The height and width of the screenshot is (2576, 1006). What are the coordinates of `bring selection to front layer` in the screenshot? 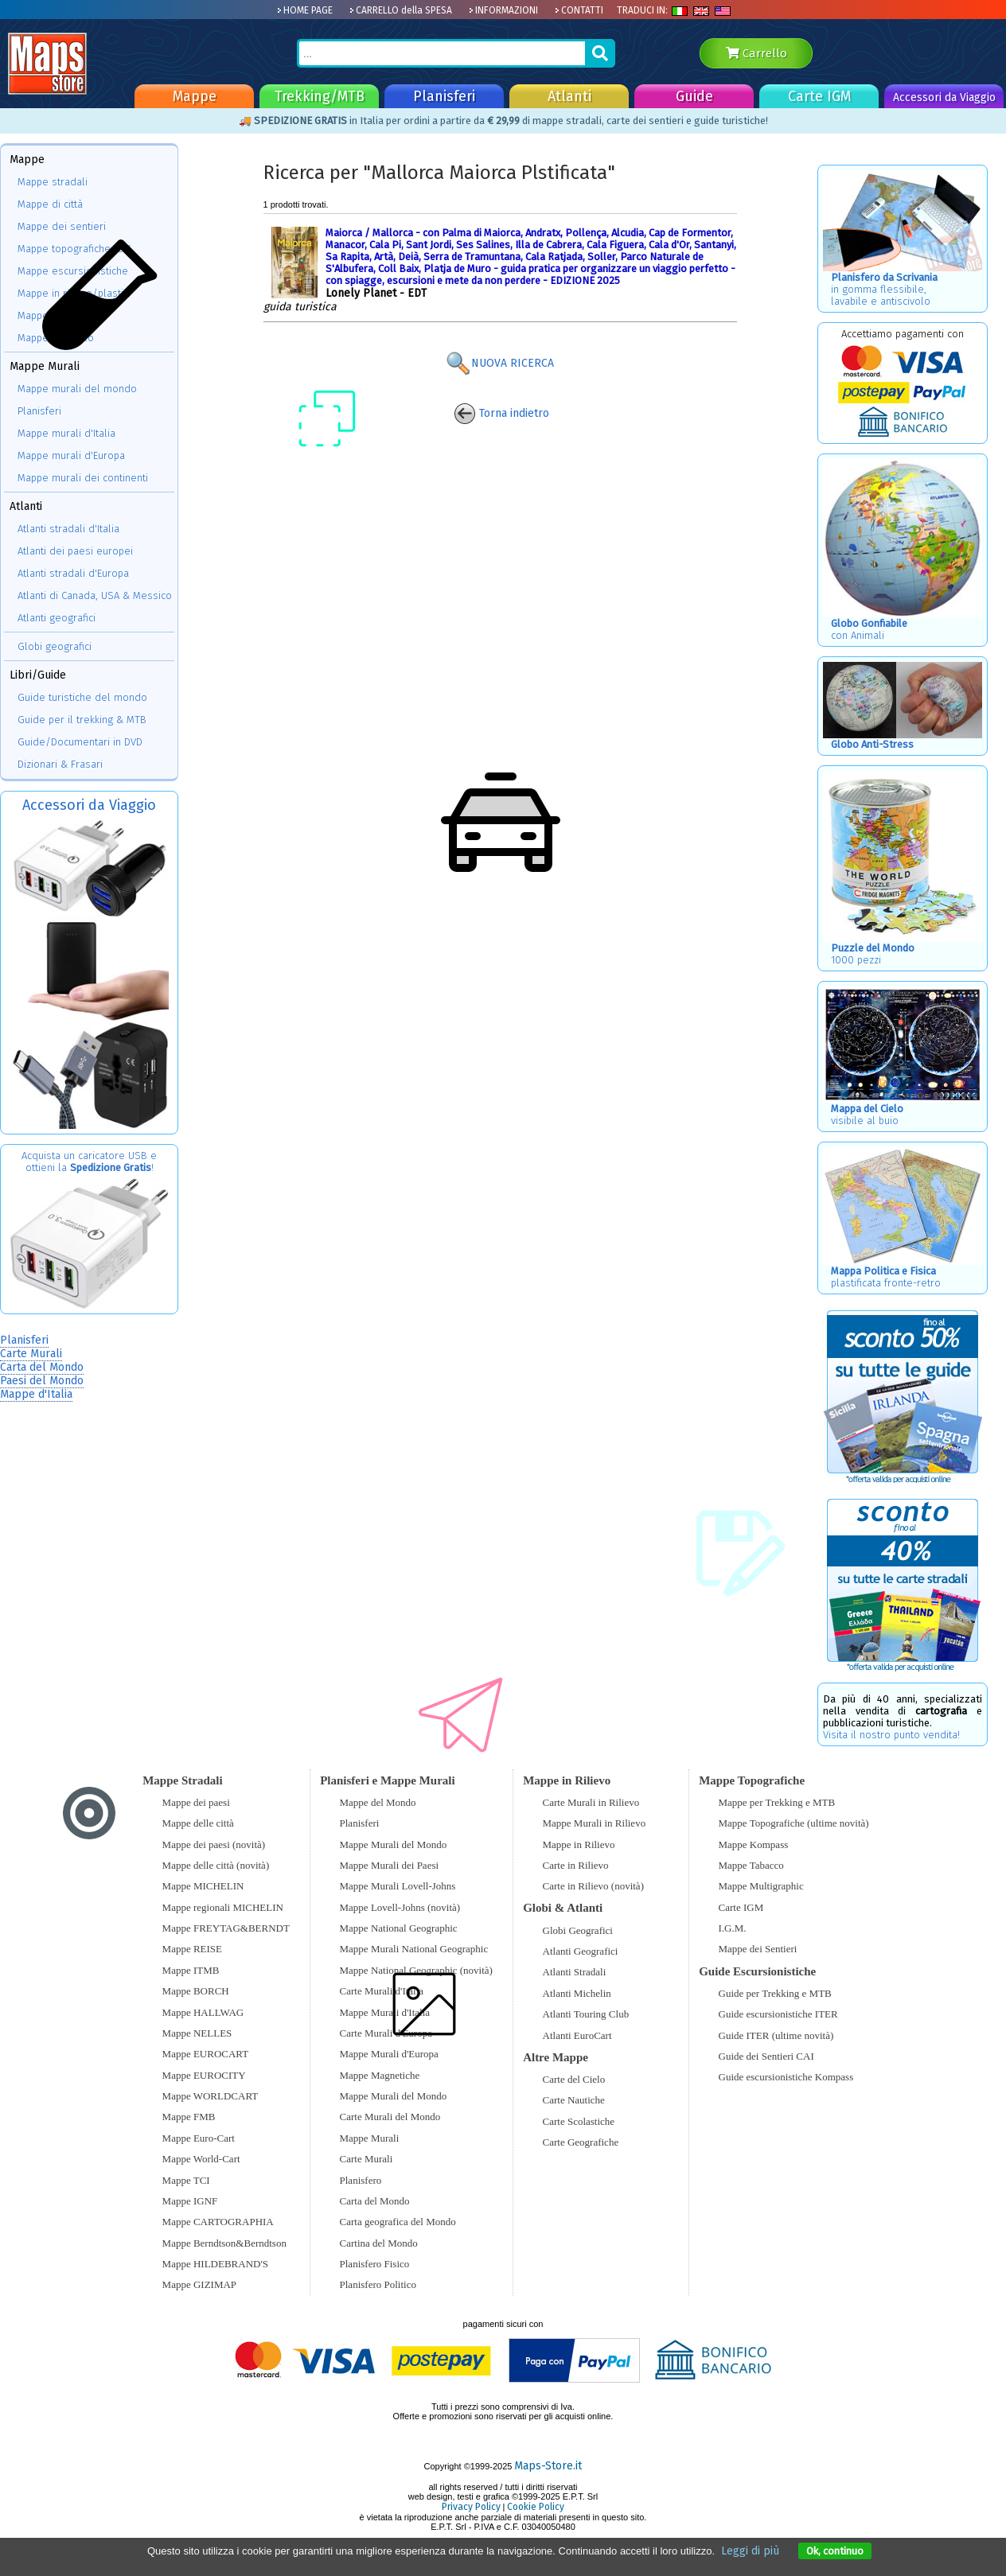 It's located at (327, 418).